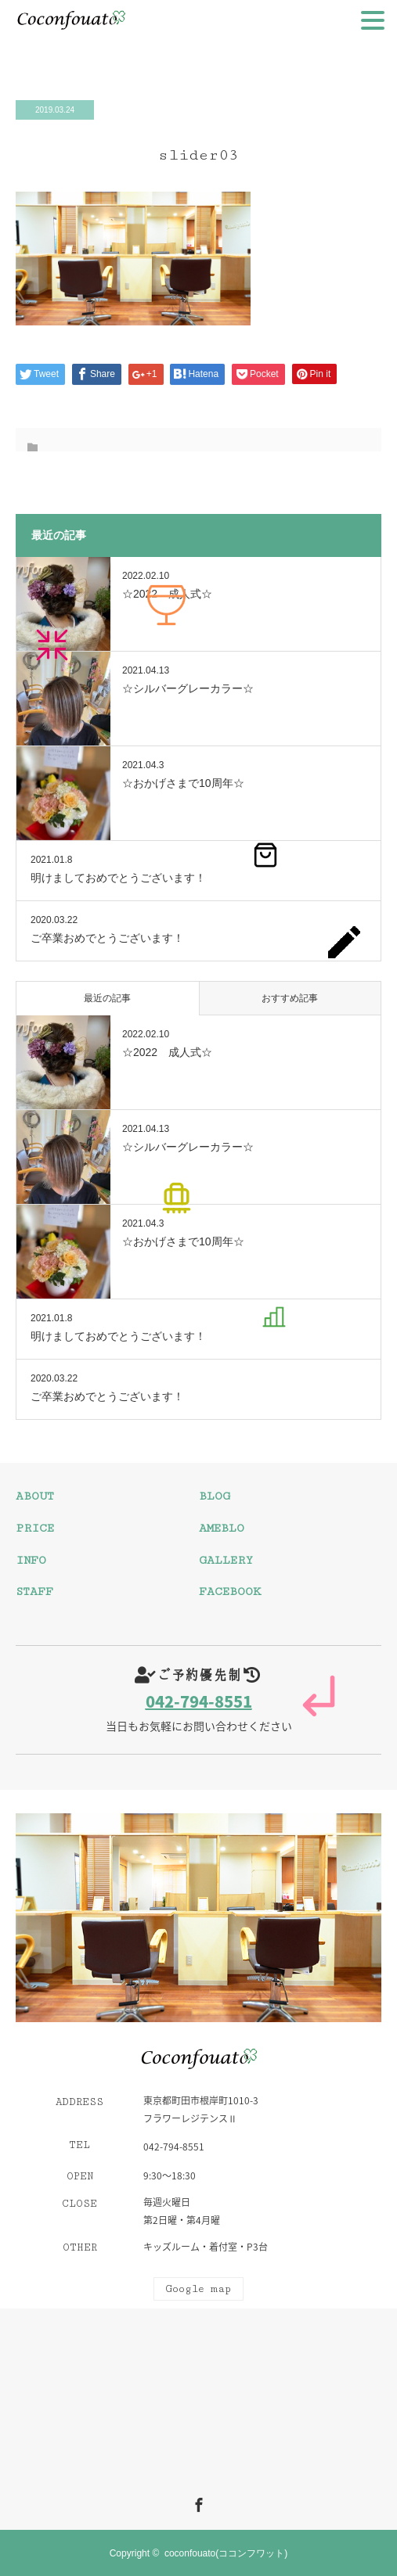 The width and height of the screenshot is (397, 2576). Describe the element at coordinates (265, 855) in the screenshot. I see `view your shopping cart` at that location.